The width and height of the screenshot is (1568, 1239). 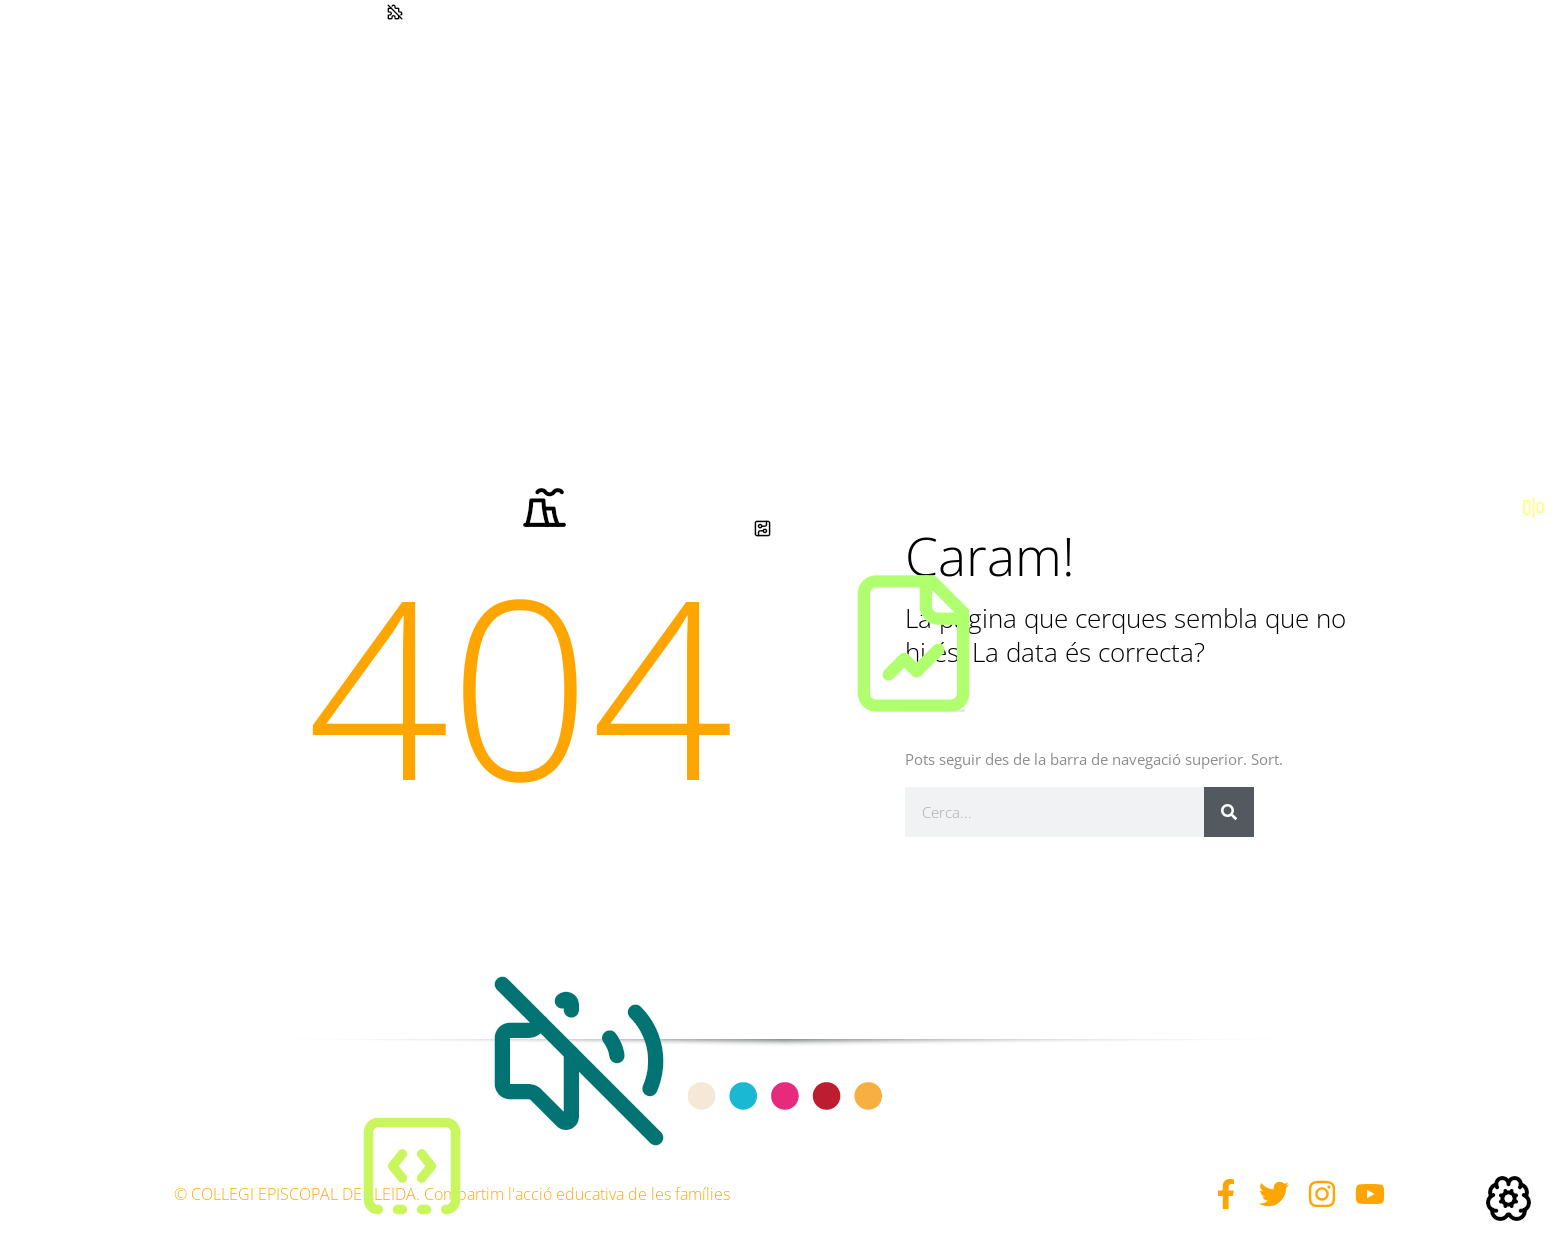 What do you see at coordinates (579, 1061) in the screenshot?
I see `mute audio or sound` at bounding box center [579, 1061].